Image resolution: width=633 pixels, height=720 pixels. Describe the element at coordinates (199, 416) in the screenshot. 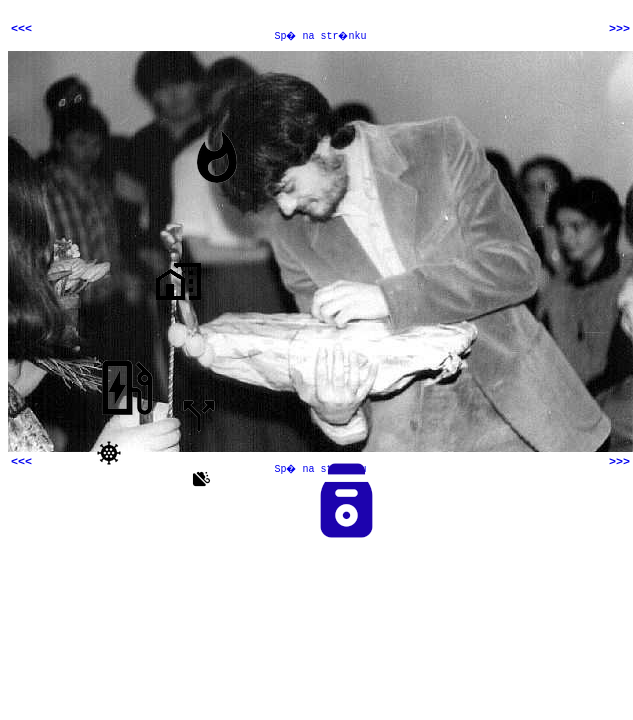

I see `split or fork a call to multiple recipients` at that location.